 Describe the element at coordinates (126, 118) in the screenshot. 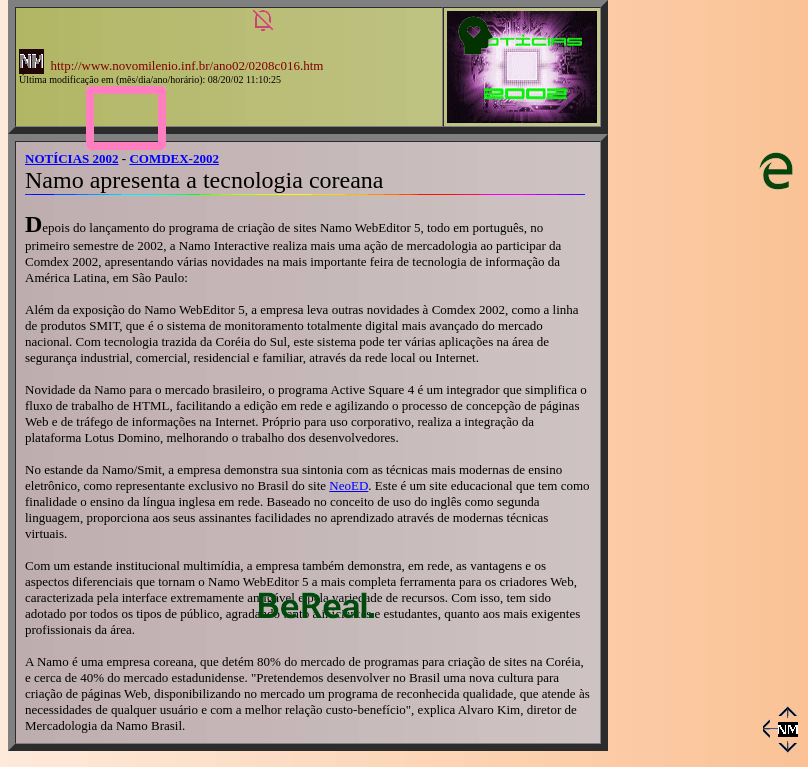

I see `draw a rectangle shape` at that location.